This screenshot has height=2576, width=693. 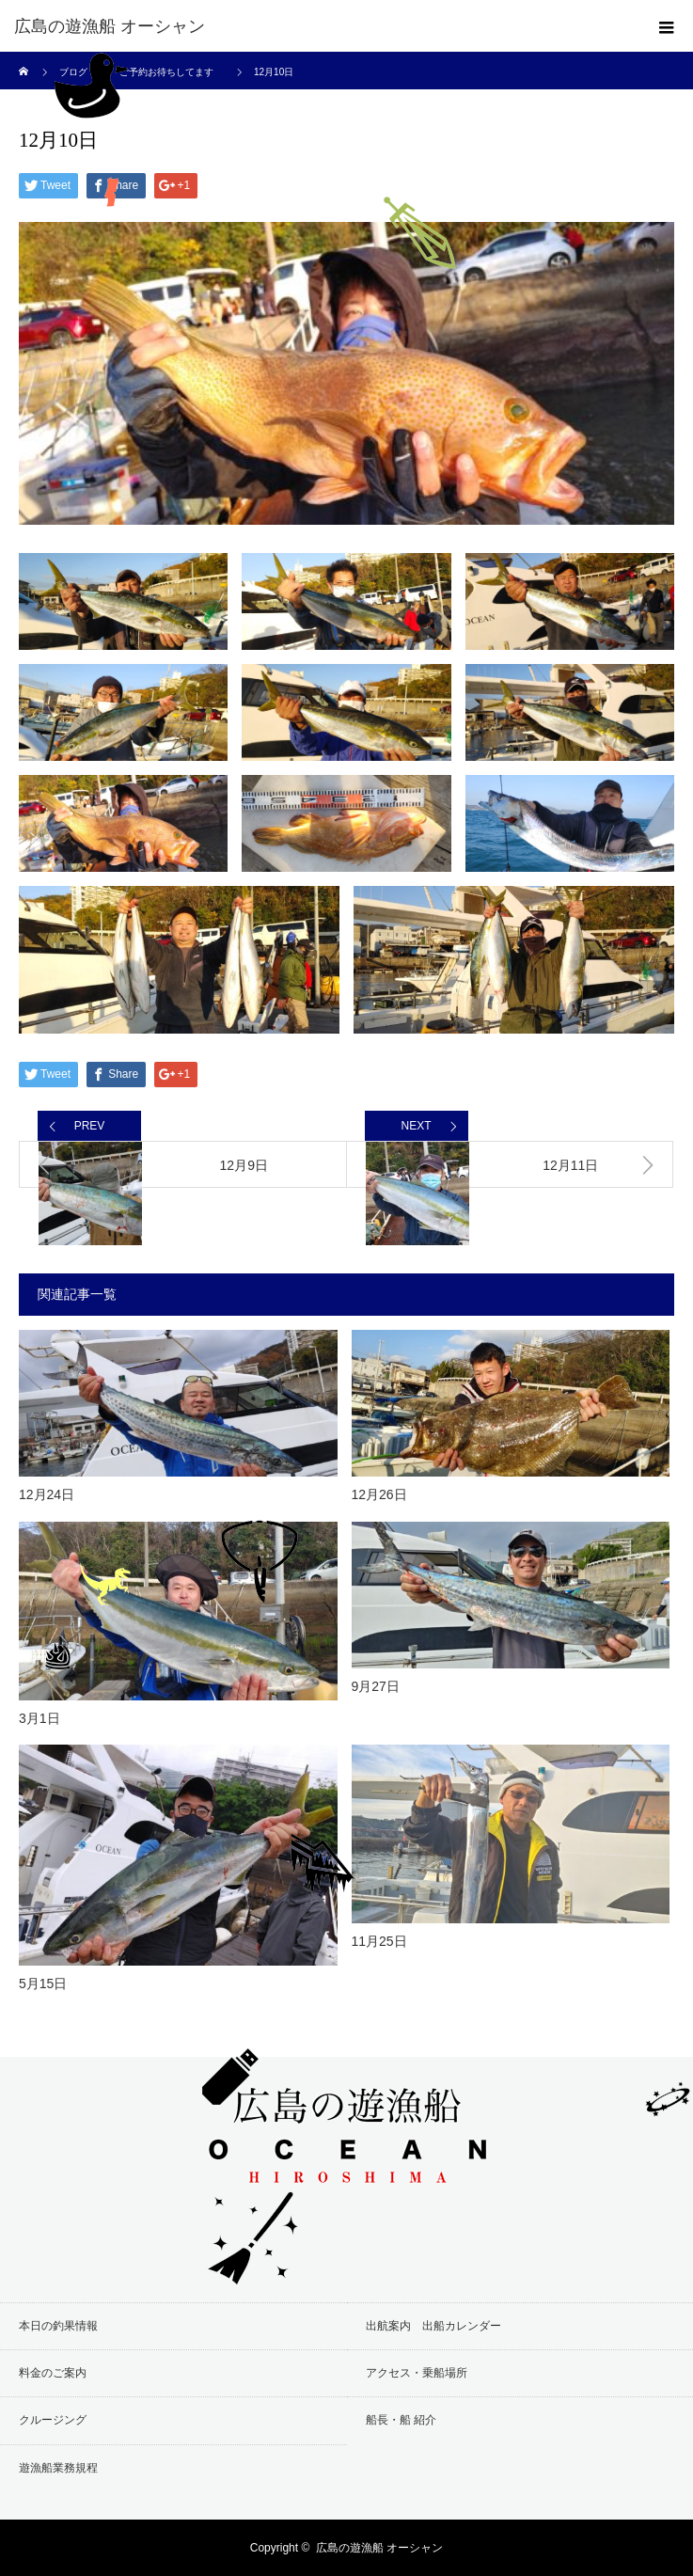 I want to click on indicates a dizzy or stunned status effect, so click(x=668, y=2099).